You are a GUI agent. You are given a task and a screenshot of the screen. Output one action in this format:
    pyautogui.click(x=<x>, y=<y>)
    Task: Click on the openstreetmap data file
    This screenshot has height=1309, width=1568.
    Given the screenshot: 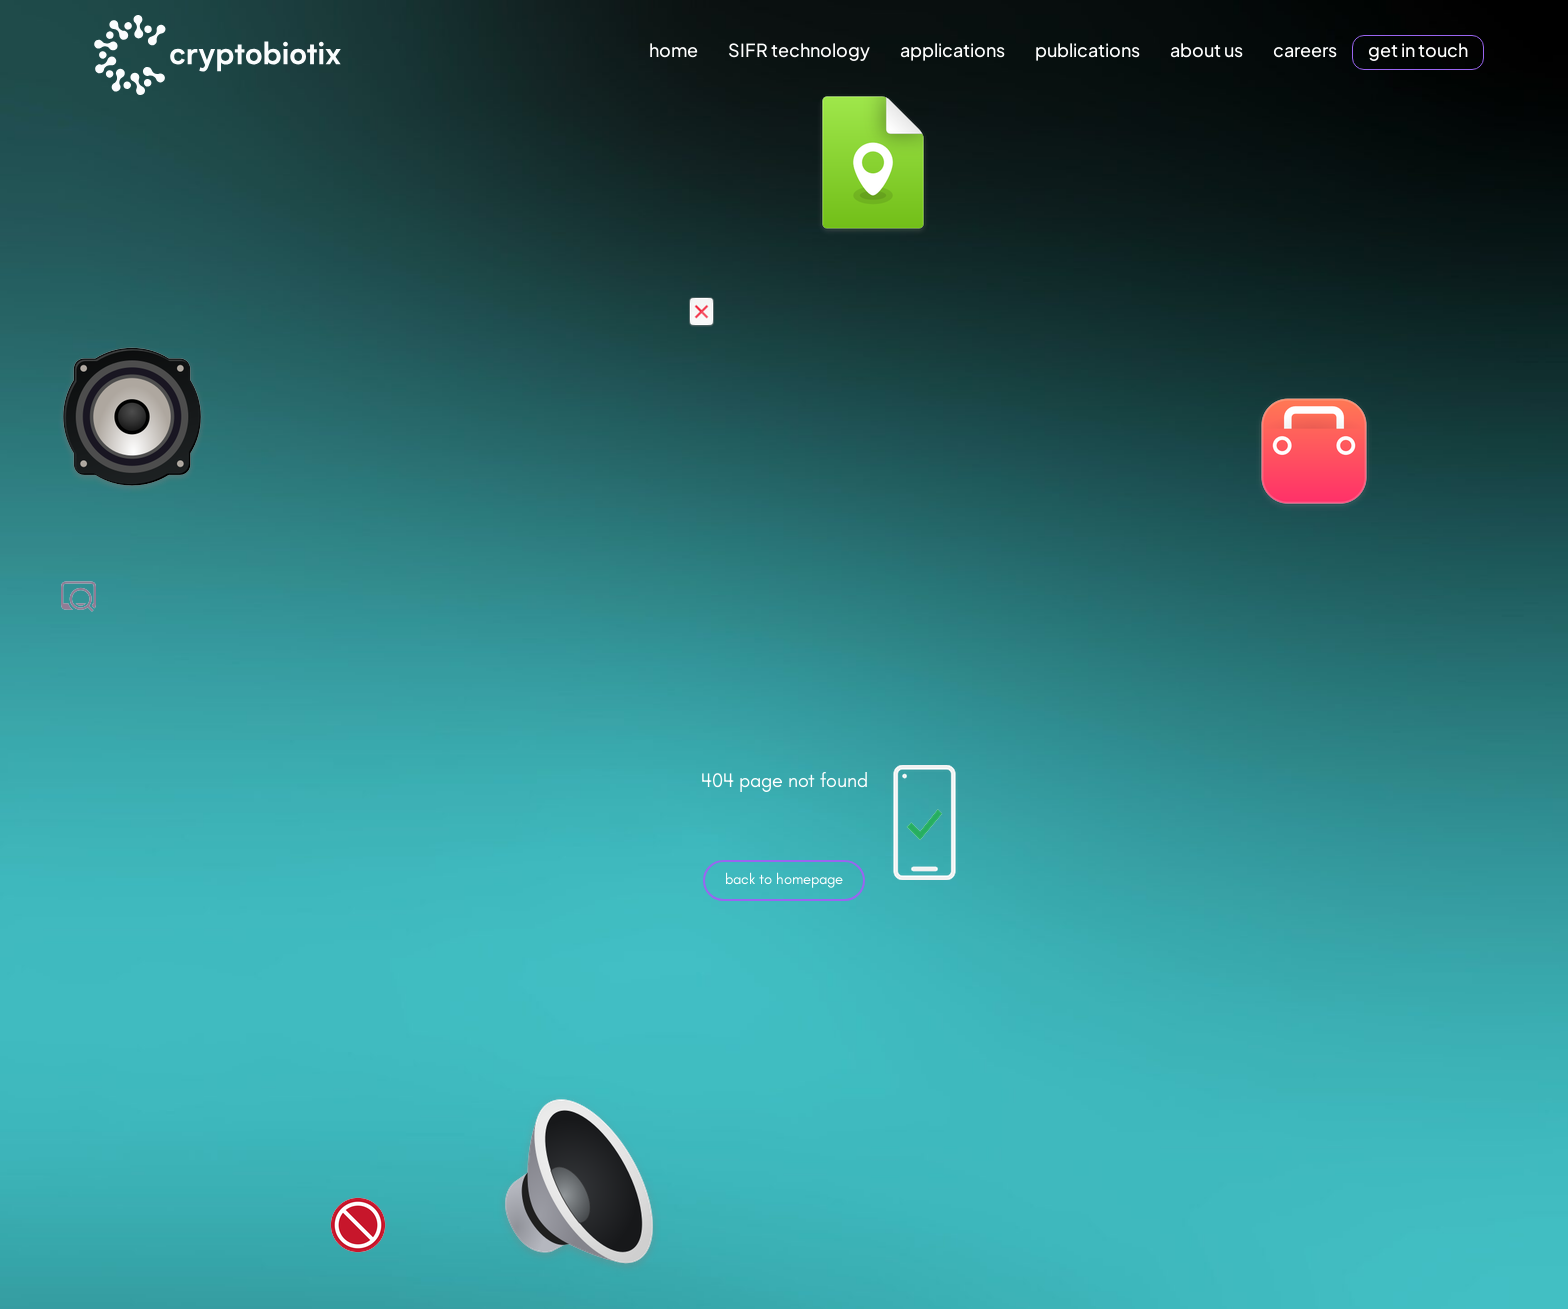 What is the action you would take?
    pyautogui.click(x=873, y=165)
    